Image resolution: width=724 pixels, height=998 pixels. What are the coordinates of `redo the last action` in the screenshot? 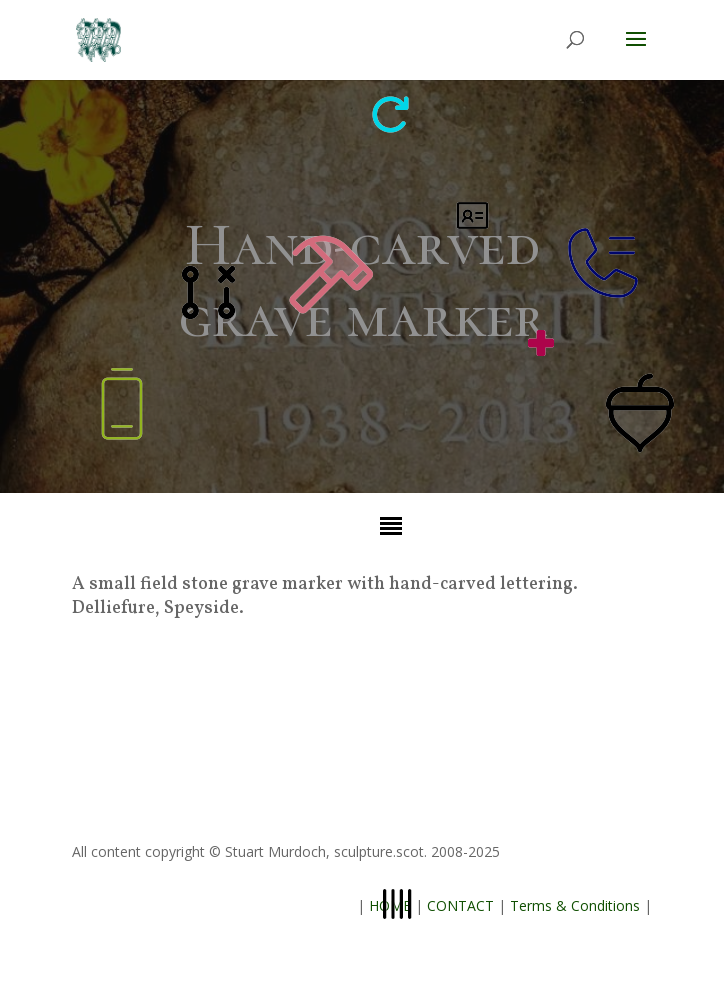 It's located at (390, 114).